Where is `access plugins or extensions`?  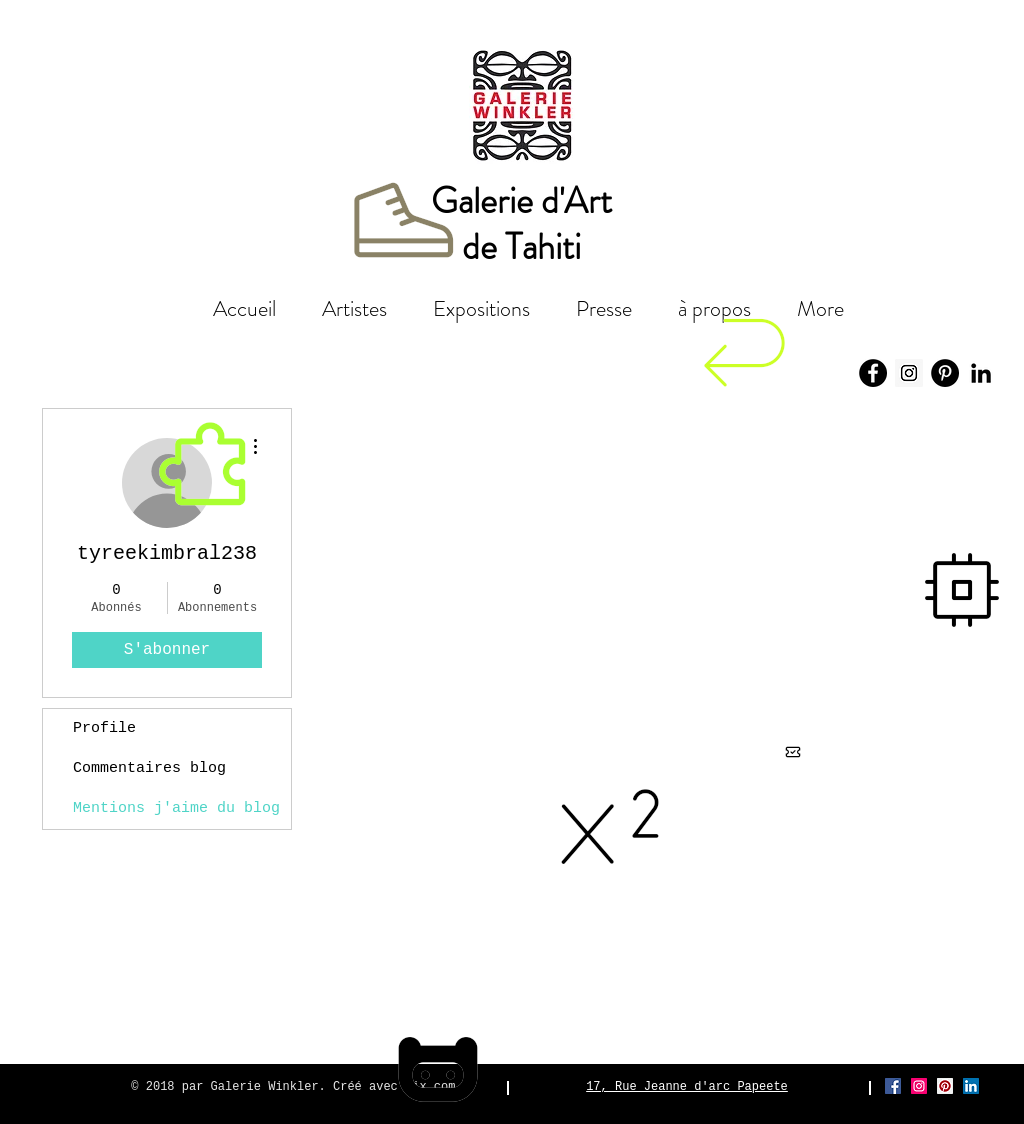 access plugins or extensions is located at coordinates (207, 467).